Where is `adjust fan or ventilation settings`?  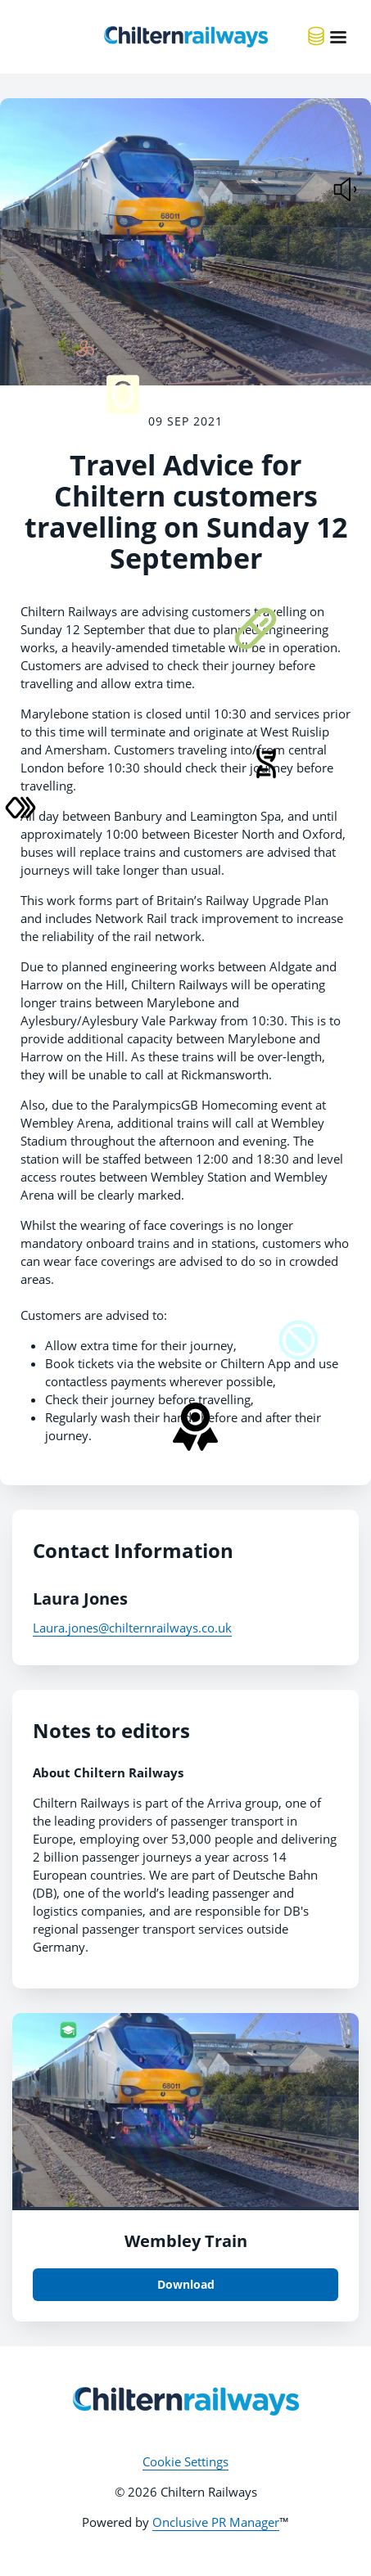 adjust fan or ventilation settings is located at coordinates (85, 349).